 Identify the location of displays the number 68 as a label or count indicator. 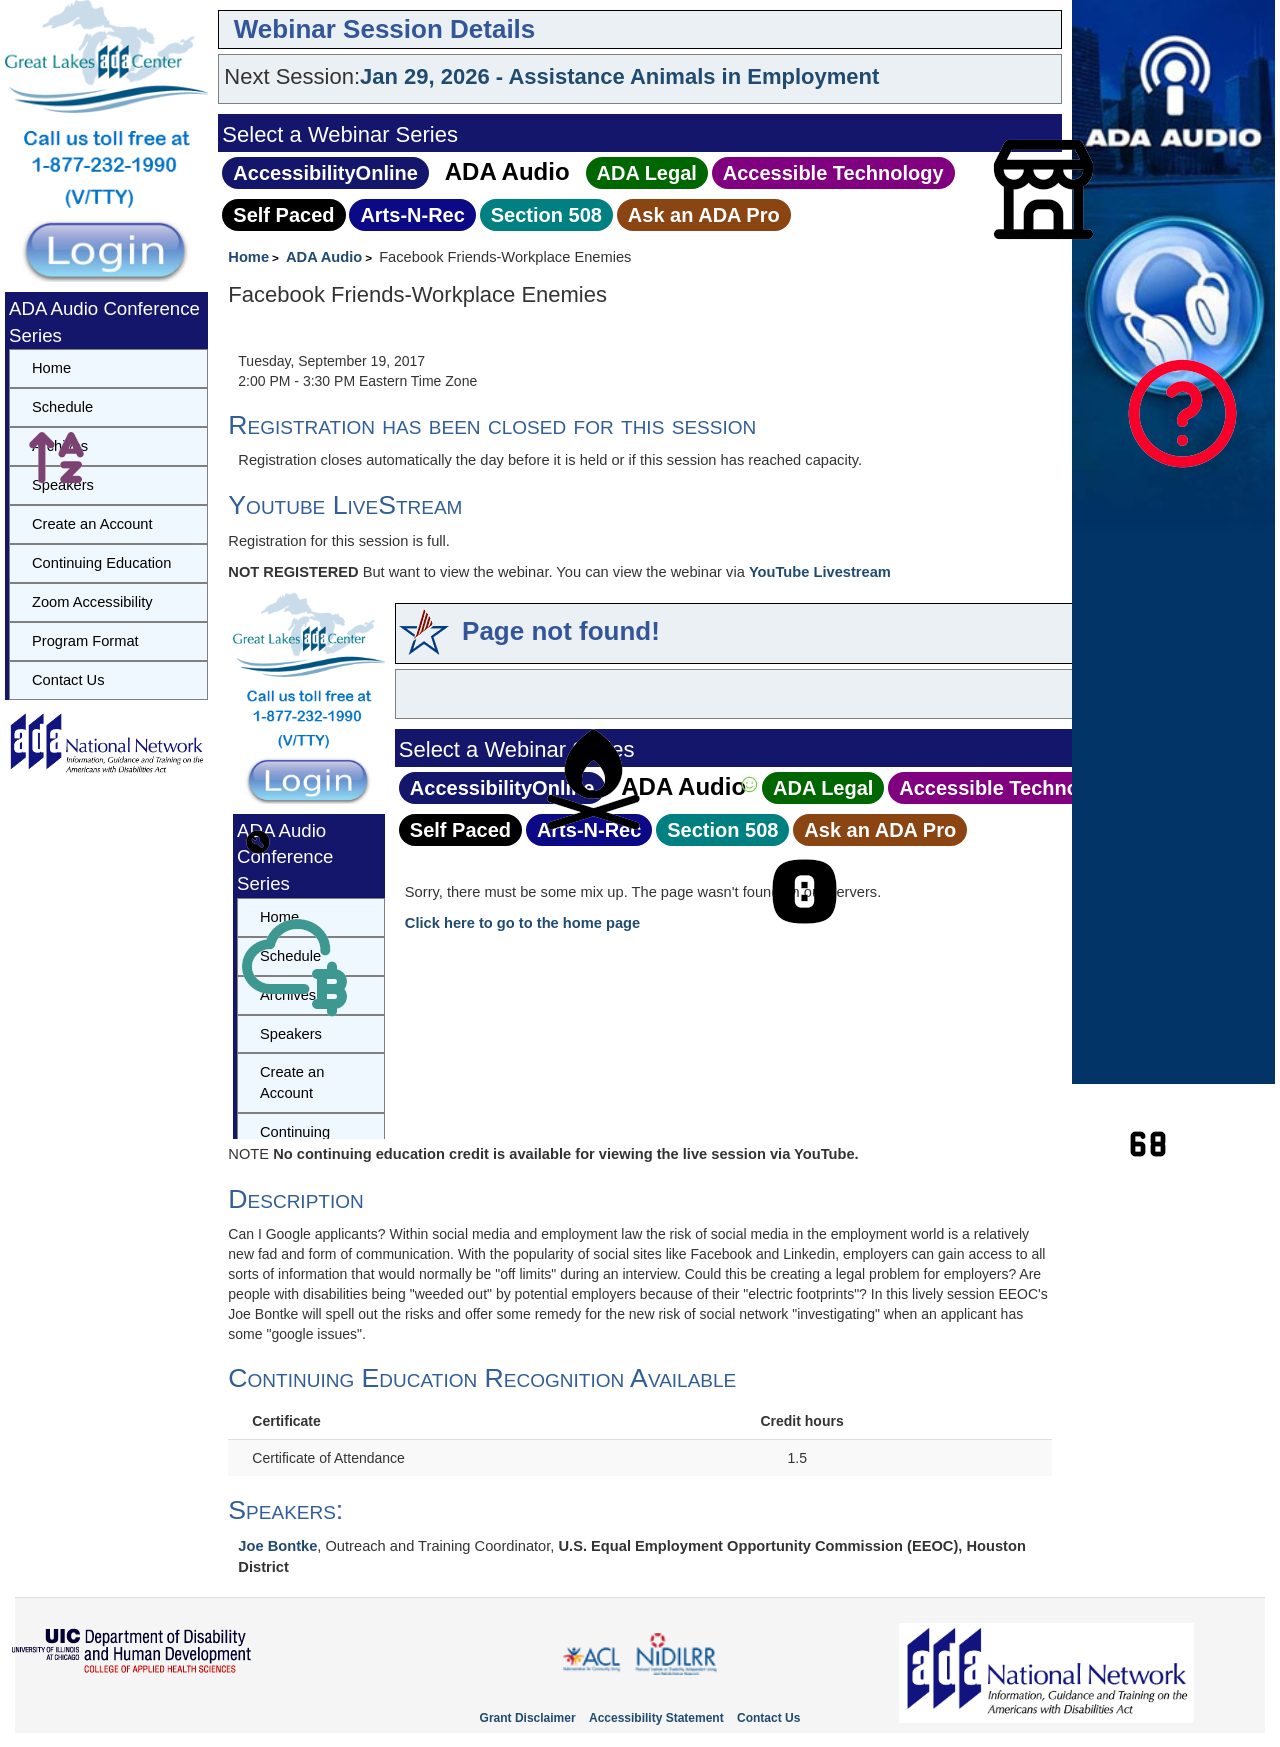
(1148, 1144).